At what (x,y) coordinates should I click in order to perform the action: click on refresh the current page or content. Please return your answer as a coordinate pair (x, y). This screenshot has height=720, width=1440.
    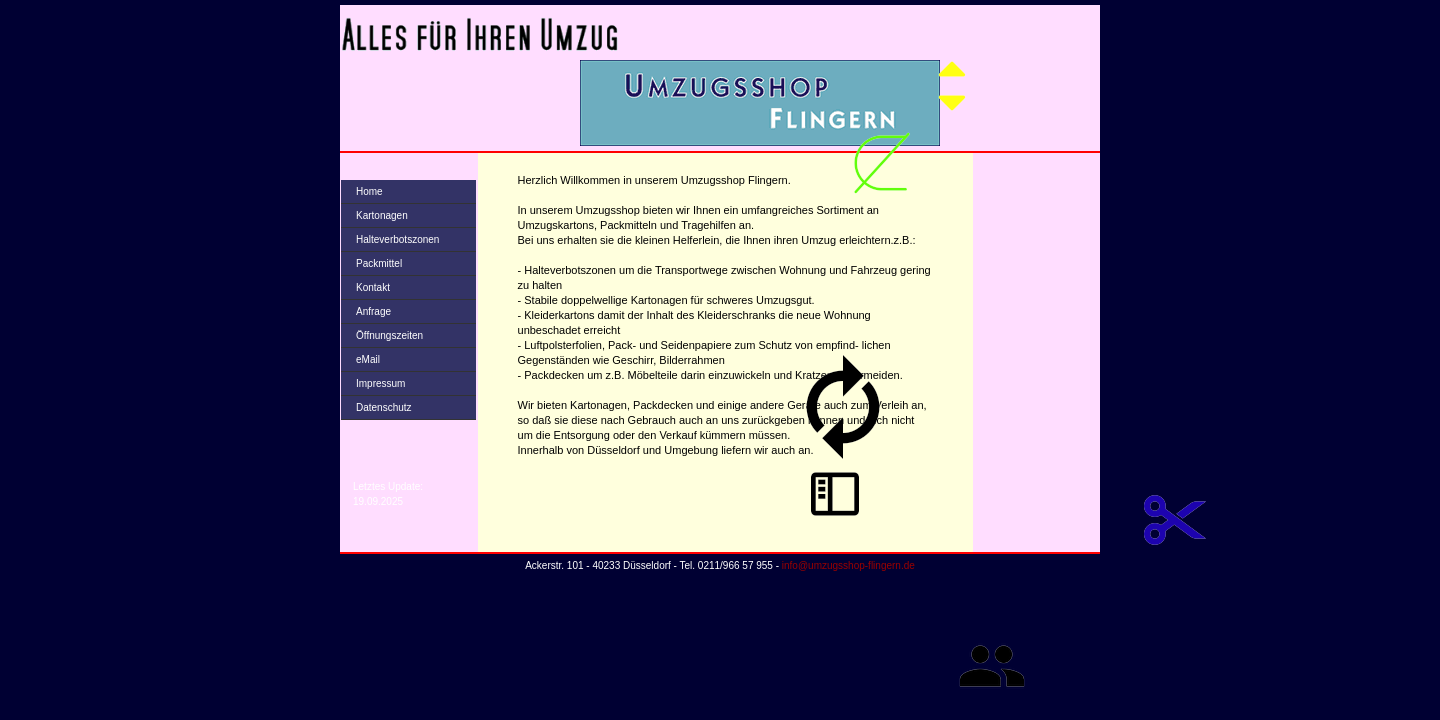
    Looking at the image, I should click on (843, 407).